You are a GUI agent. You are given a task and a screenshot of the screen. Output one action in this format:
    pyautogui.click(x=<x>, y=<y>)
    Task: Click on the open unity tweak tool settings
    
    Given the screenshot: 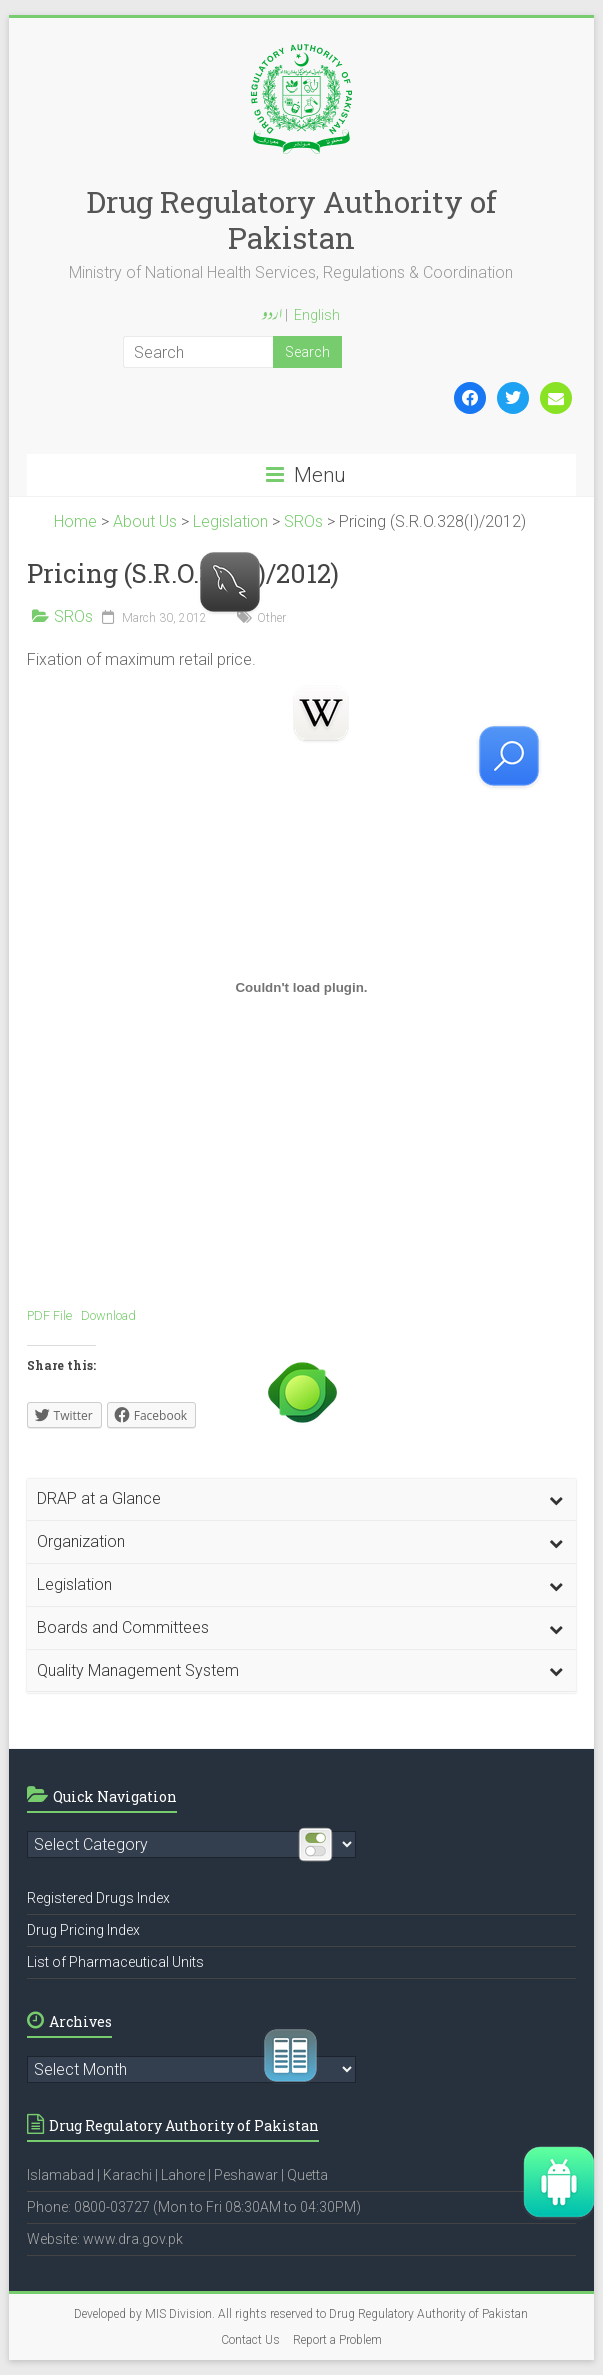 What is the action you would take?
    pyautogui.click(x=315, y=1844)
    